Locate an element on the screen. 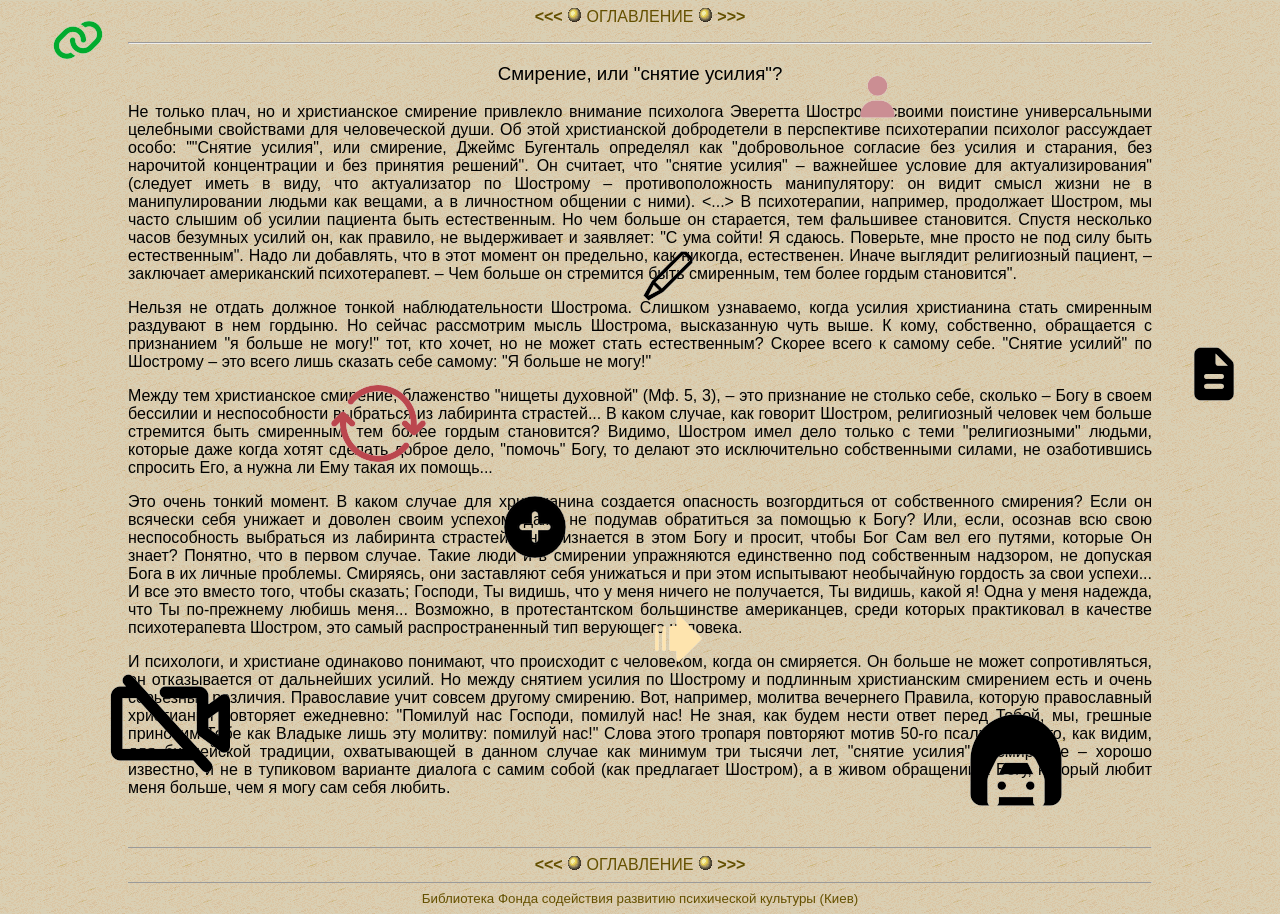 Image resolution: width=1280 pixels, height=914 pixels. turn off camera or disable video is located at coordinates (167, 723).